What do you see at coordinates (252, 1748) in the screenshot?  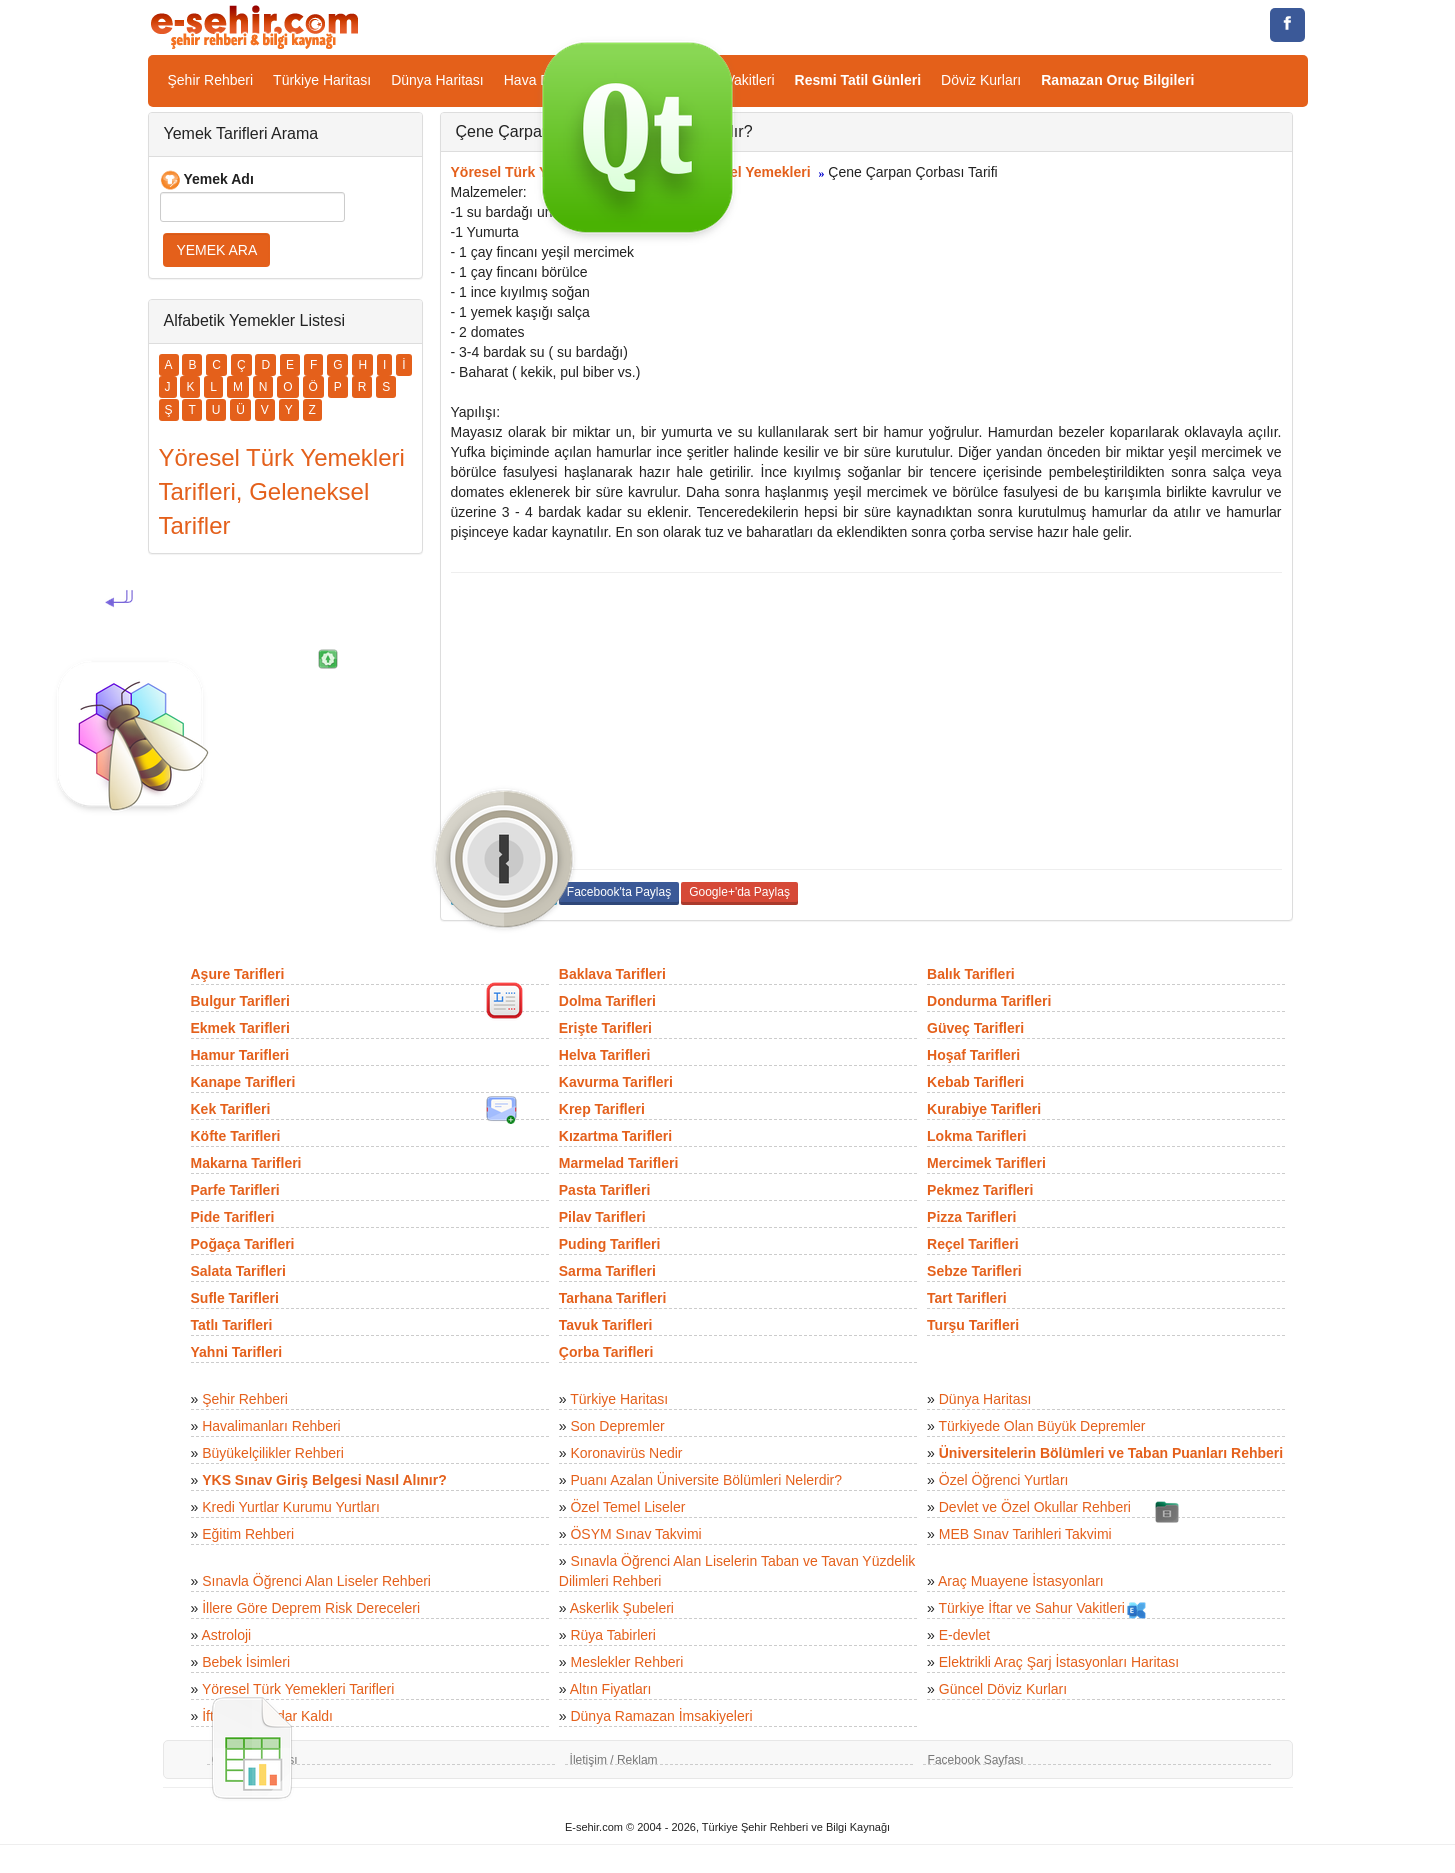 I see `open a spreadsheet file` at bounding box center [252, 1748].